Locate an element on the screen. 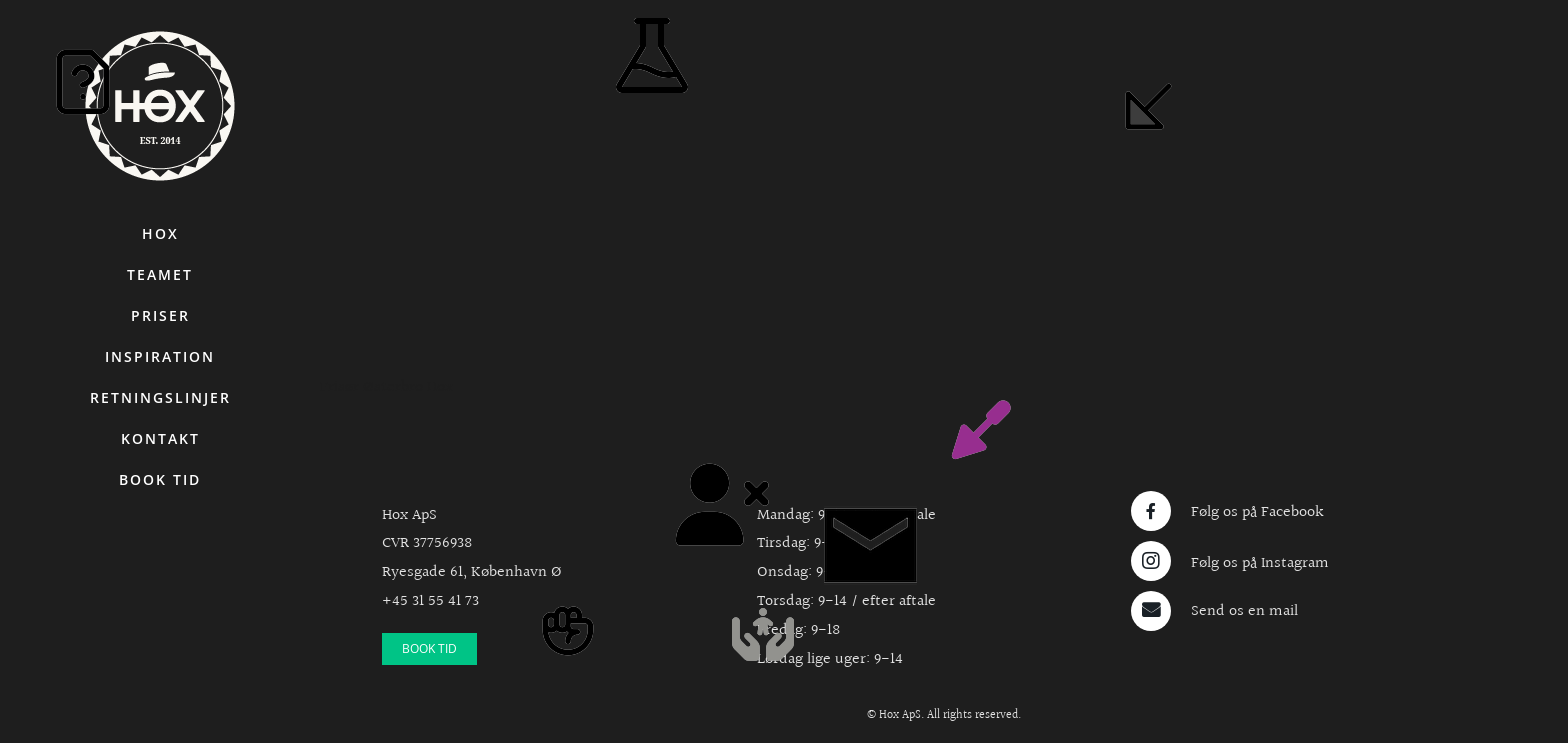 Image resolution: width=1568 pixels, height=743 pixels. access childcare or family services is located at coordinates (763, 636).